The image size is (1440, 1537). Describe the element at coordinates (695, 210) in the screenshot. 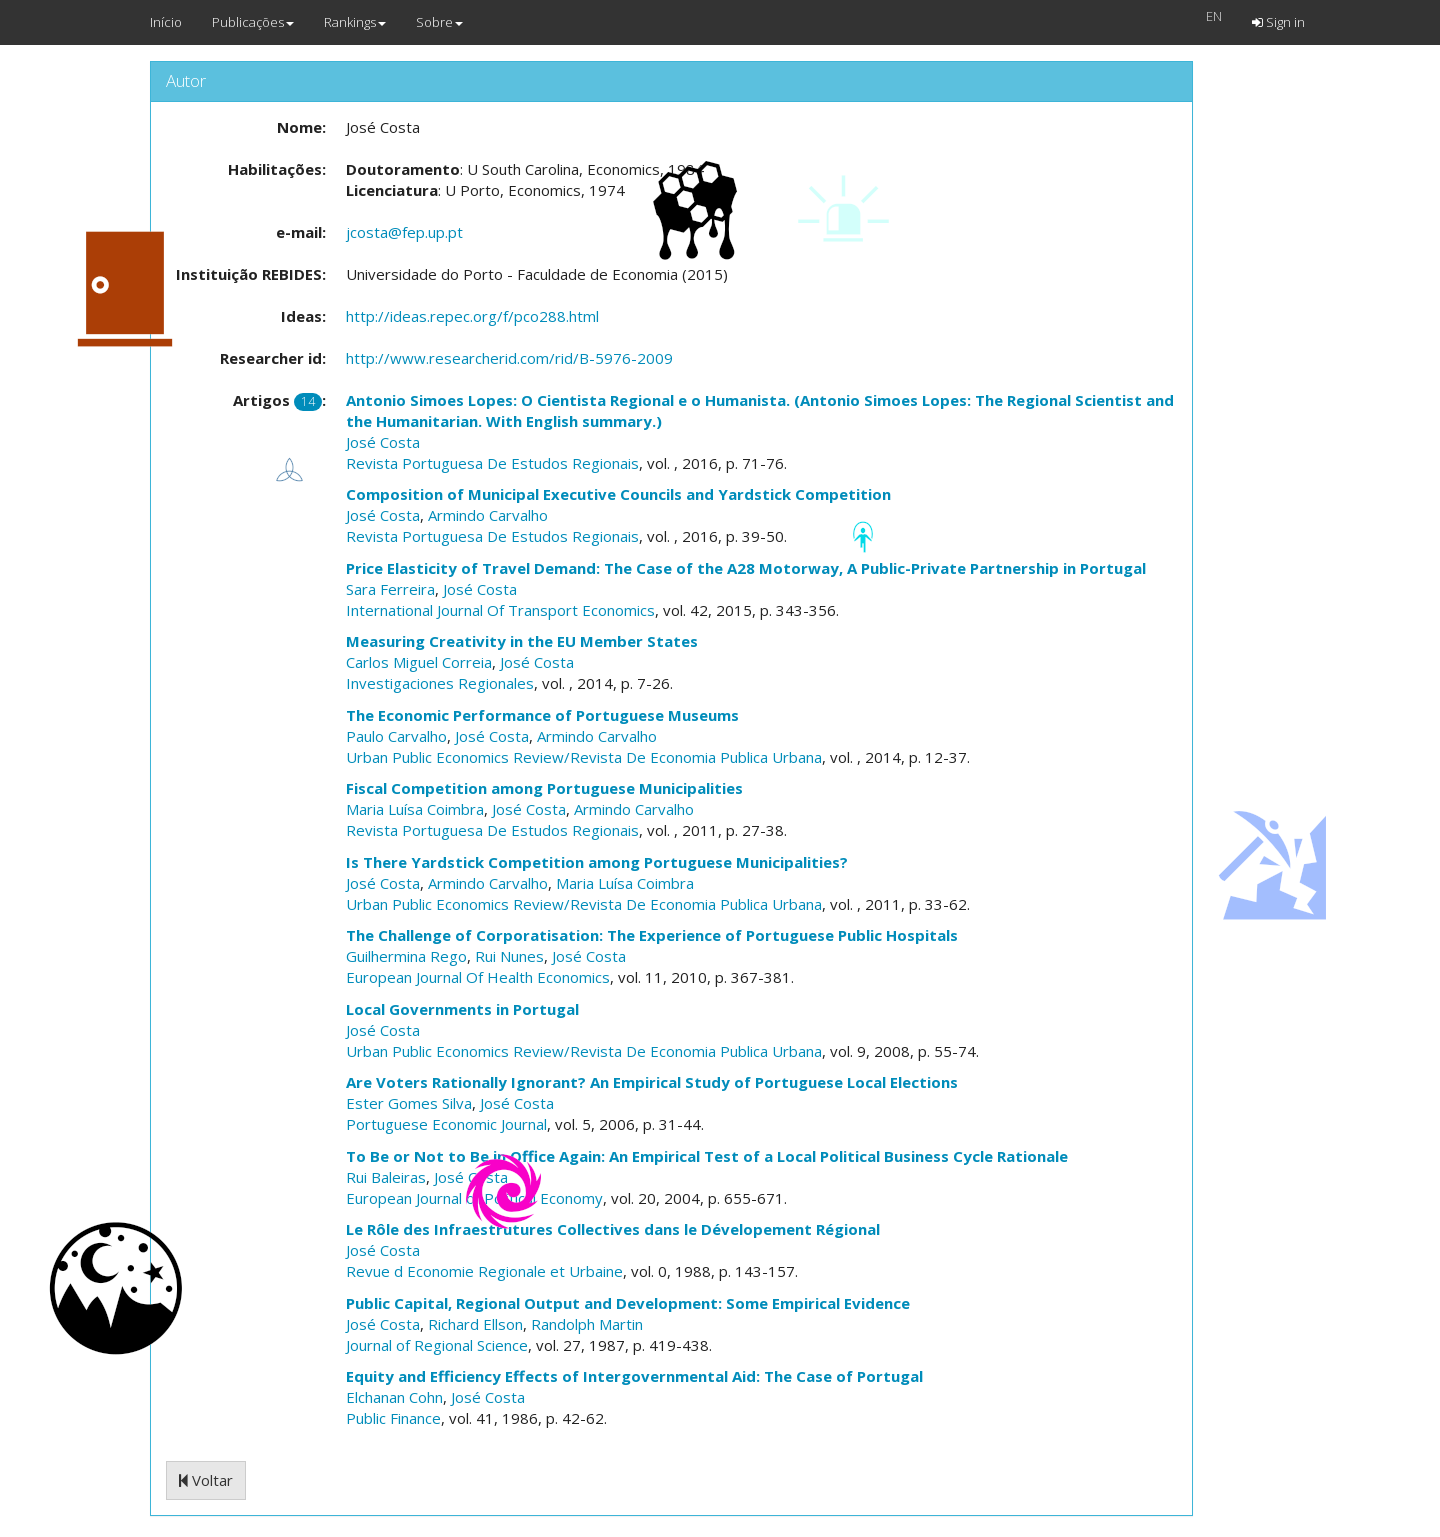

I see `indicates honey or sweetener ingredient` at that location.